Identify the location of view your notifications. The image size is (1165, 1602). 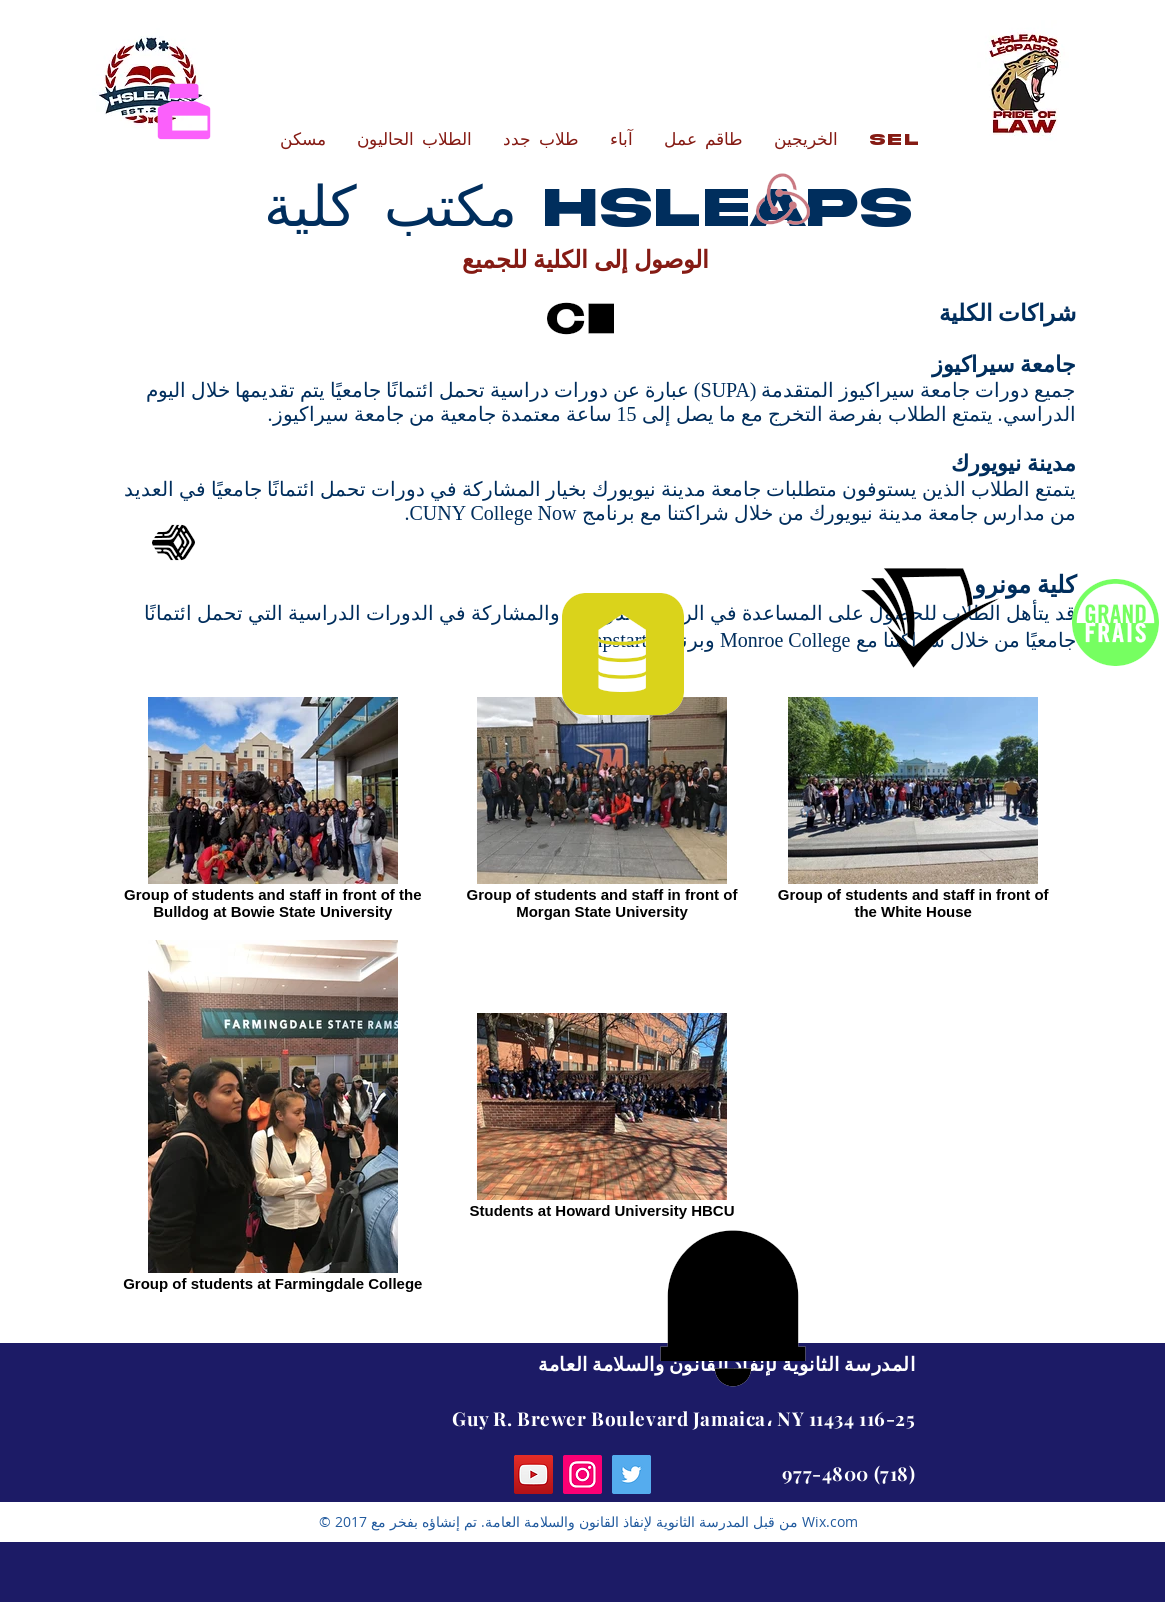
(733, 1303).